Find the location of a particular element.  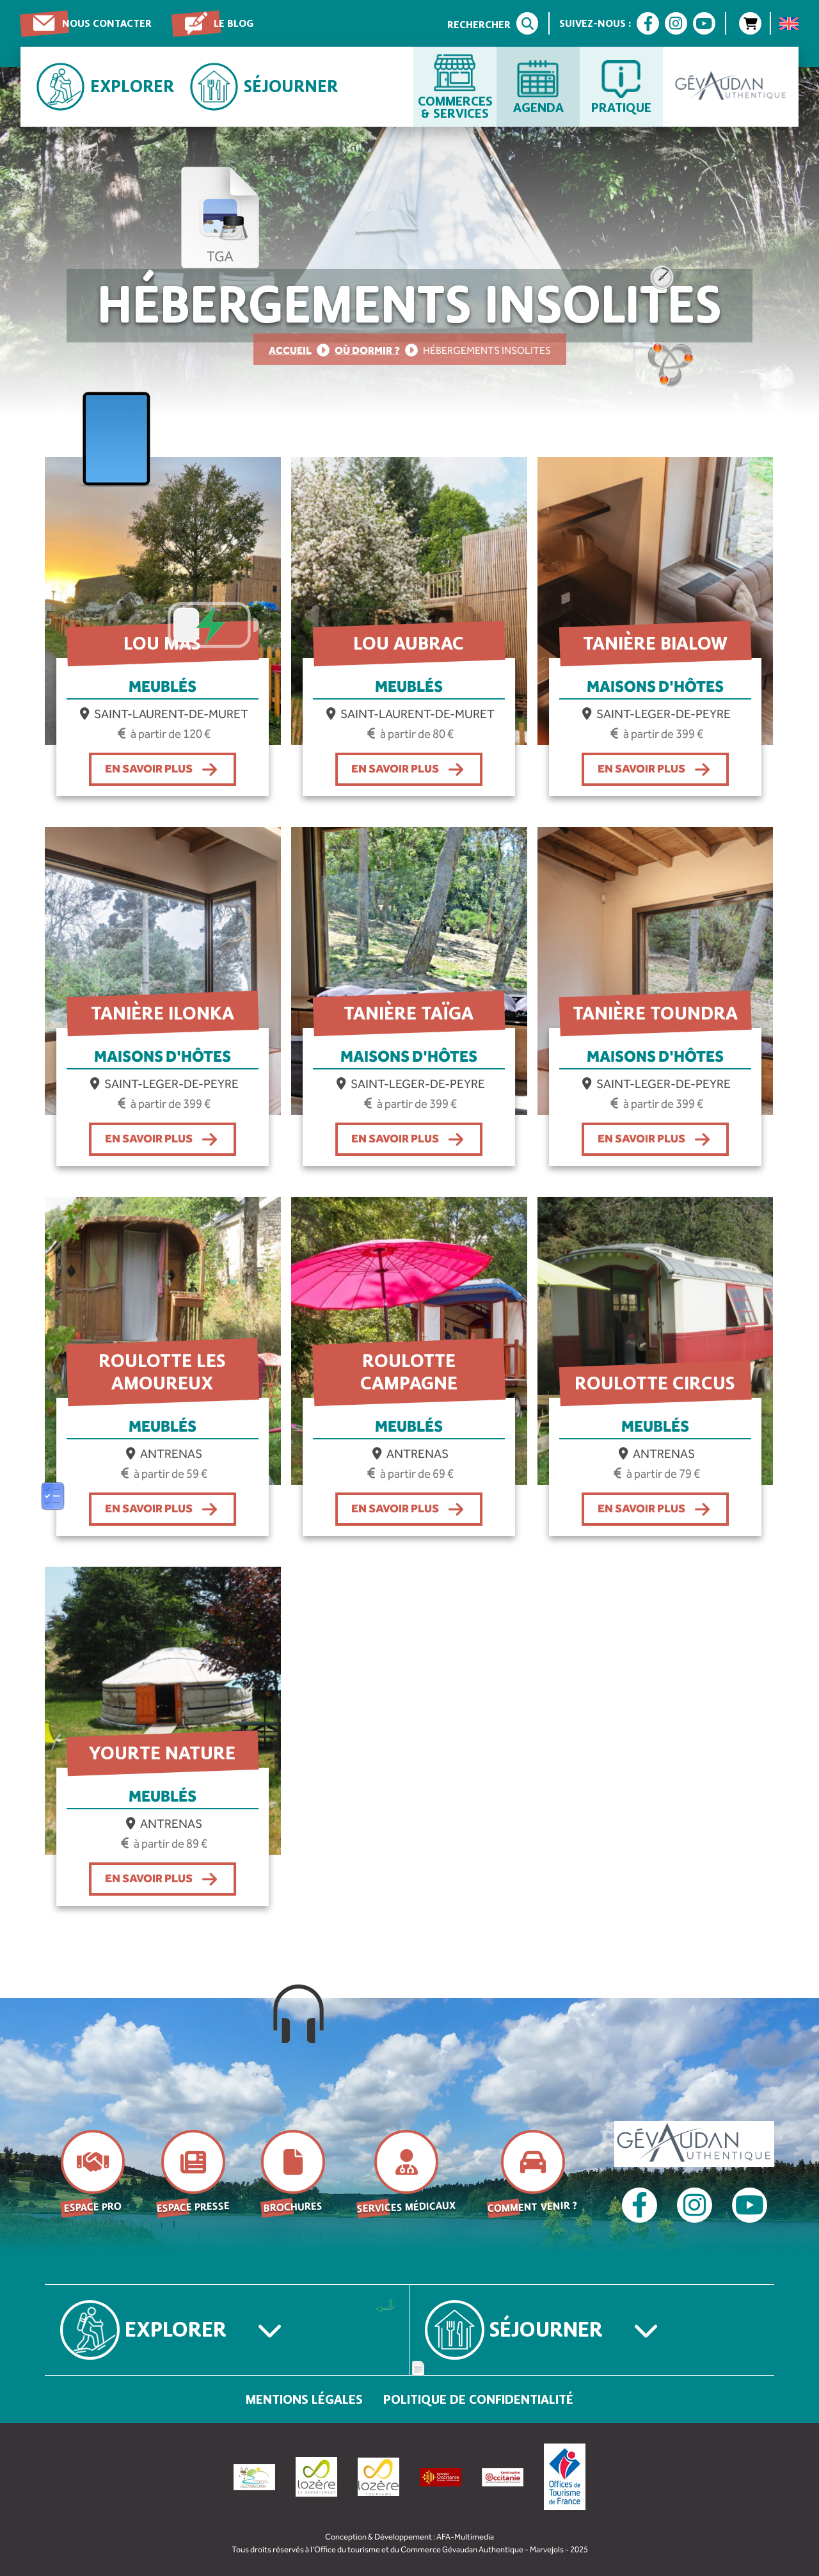

reply to all recipients of an email is located at coordinates (385, 2305).